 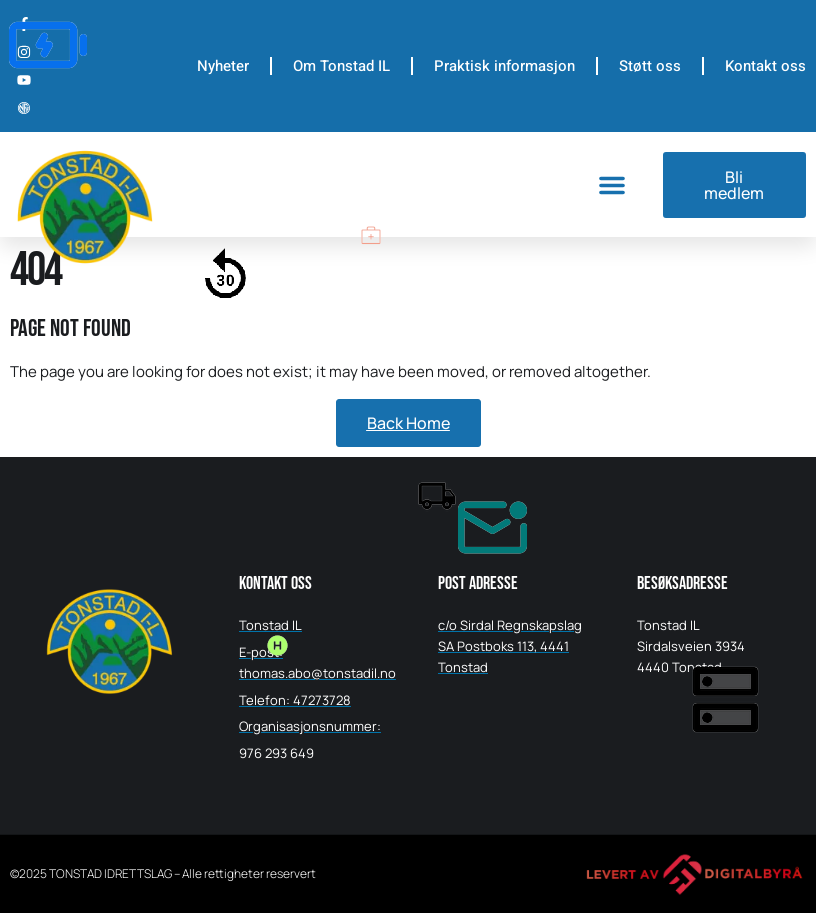 I want to click on indicates device is currently charging, so click(x=48, y=45).